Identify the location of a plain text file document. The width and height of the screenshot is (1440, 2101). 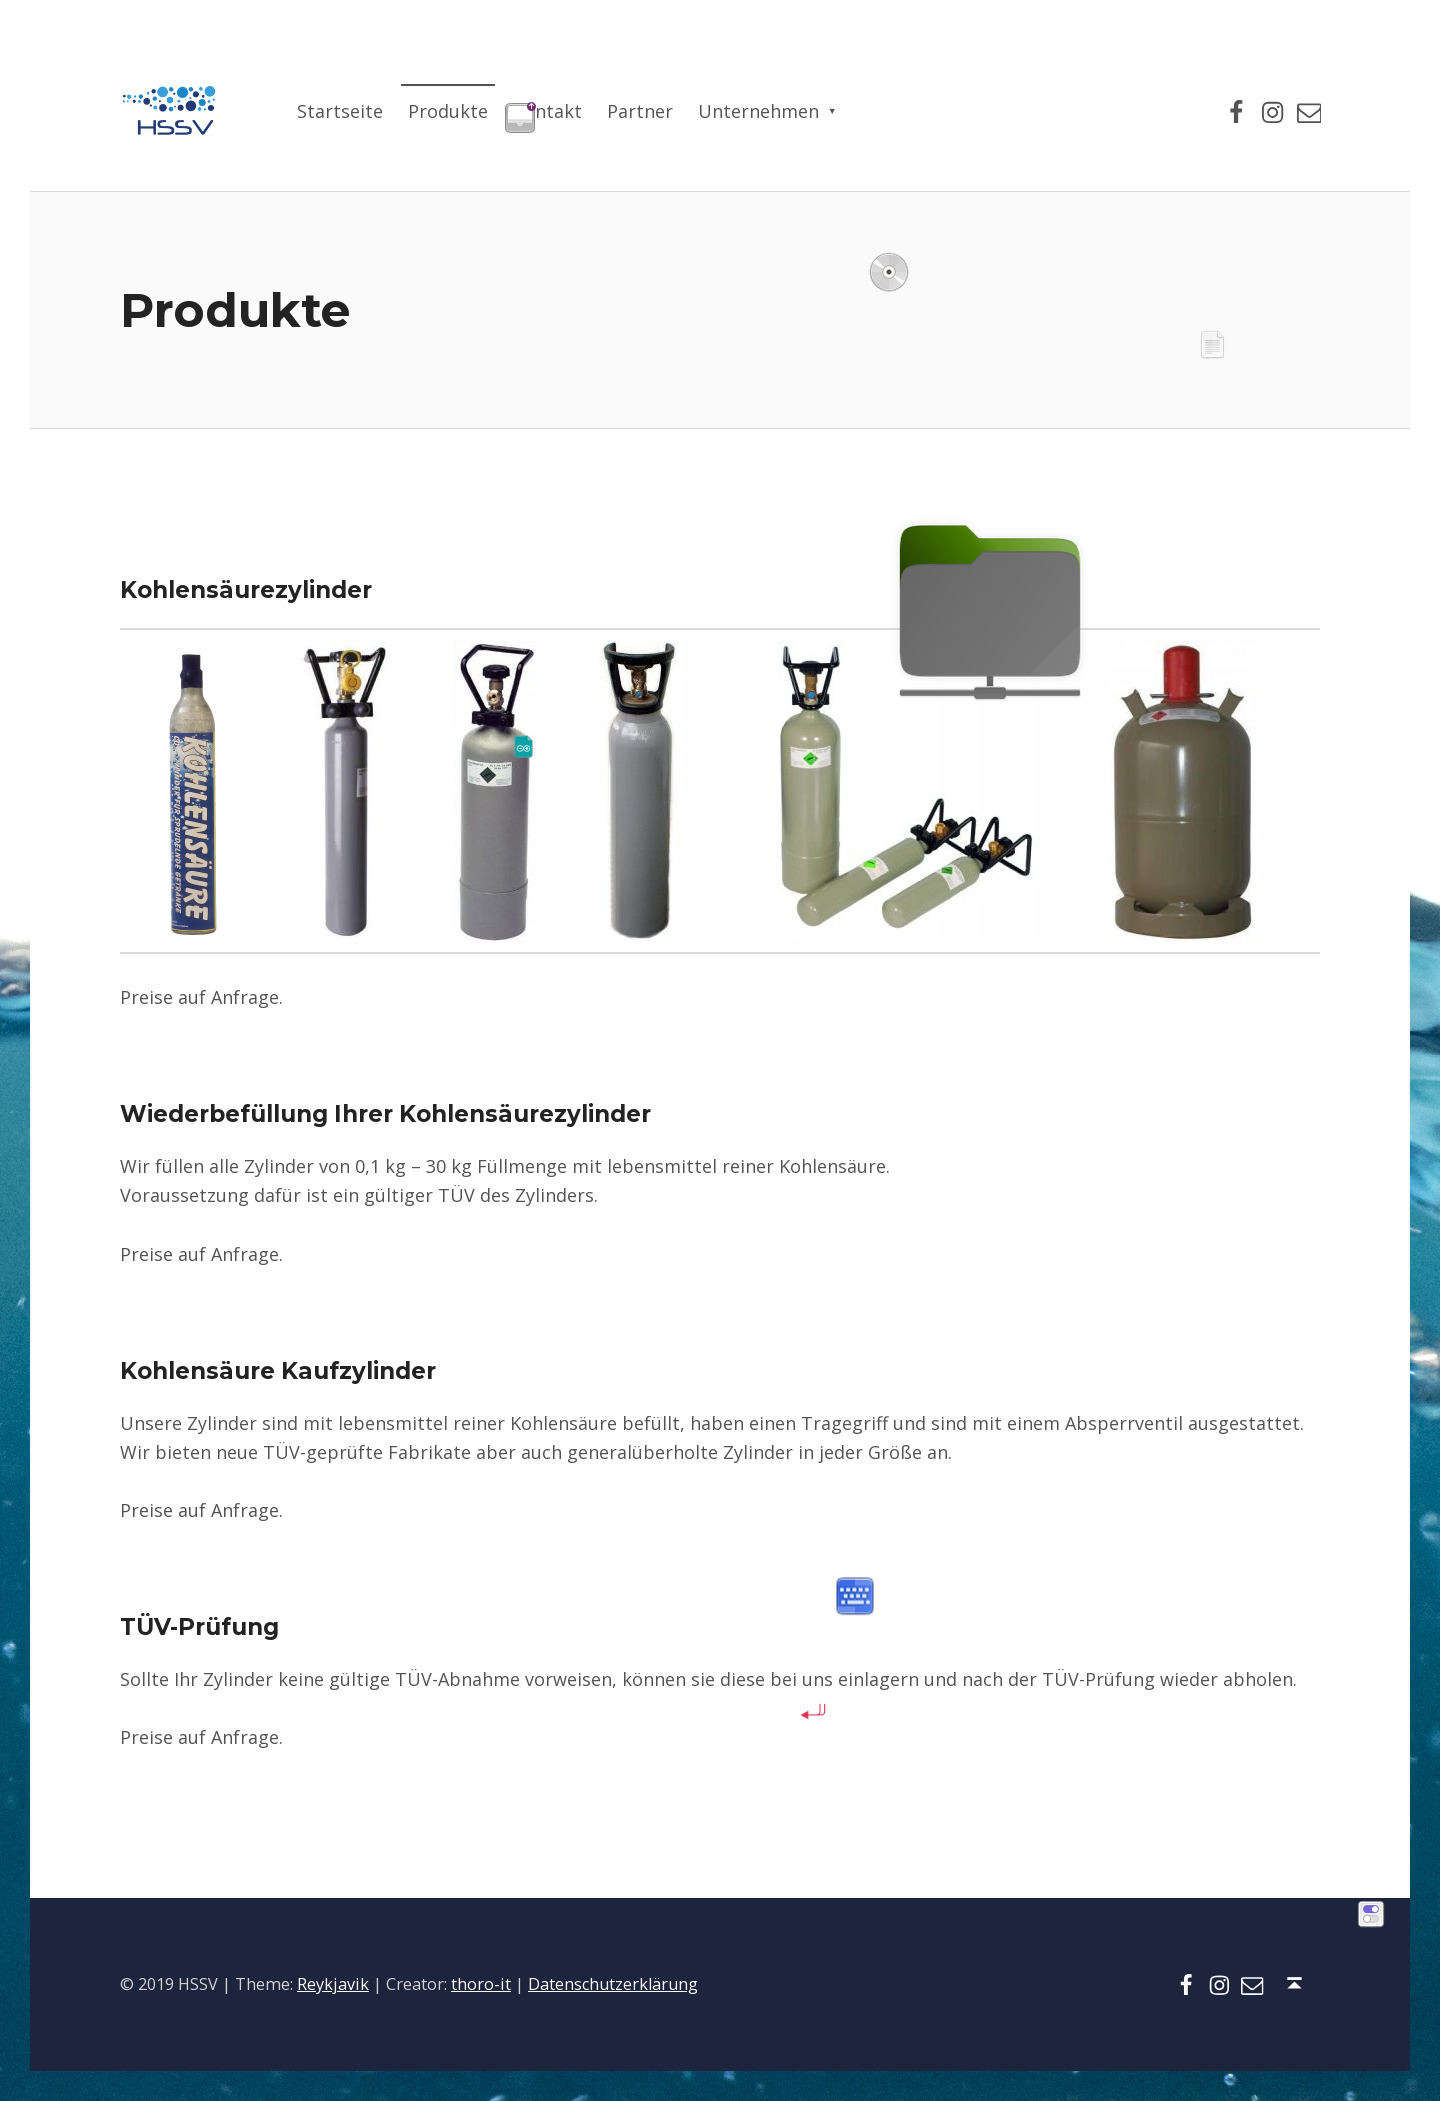
(1212, 344).